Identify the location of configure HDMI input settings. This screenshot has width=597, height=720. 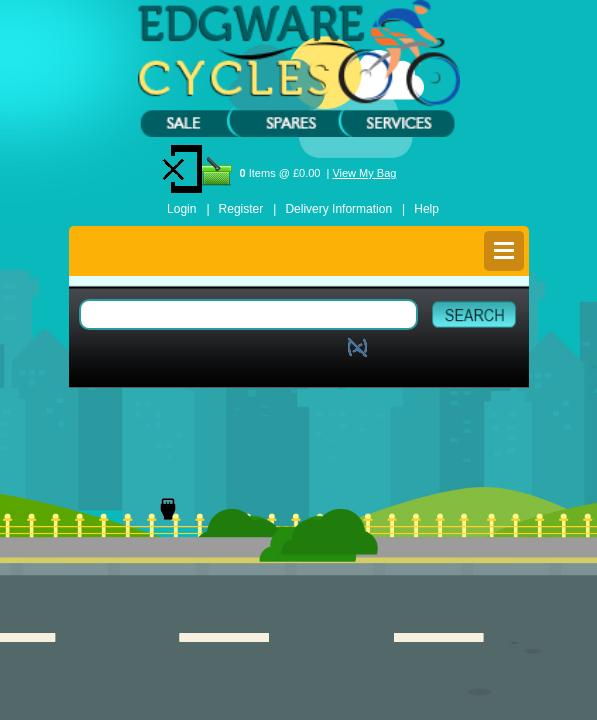
(168, 509).